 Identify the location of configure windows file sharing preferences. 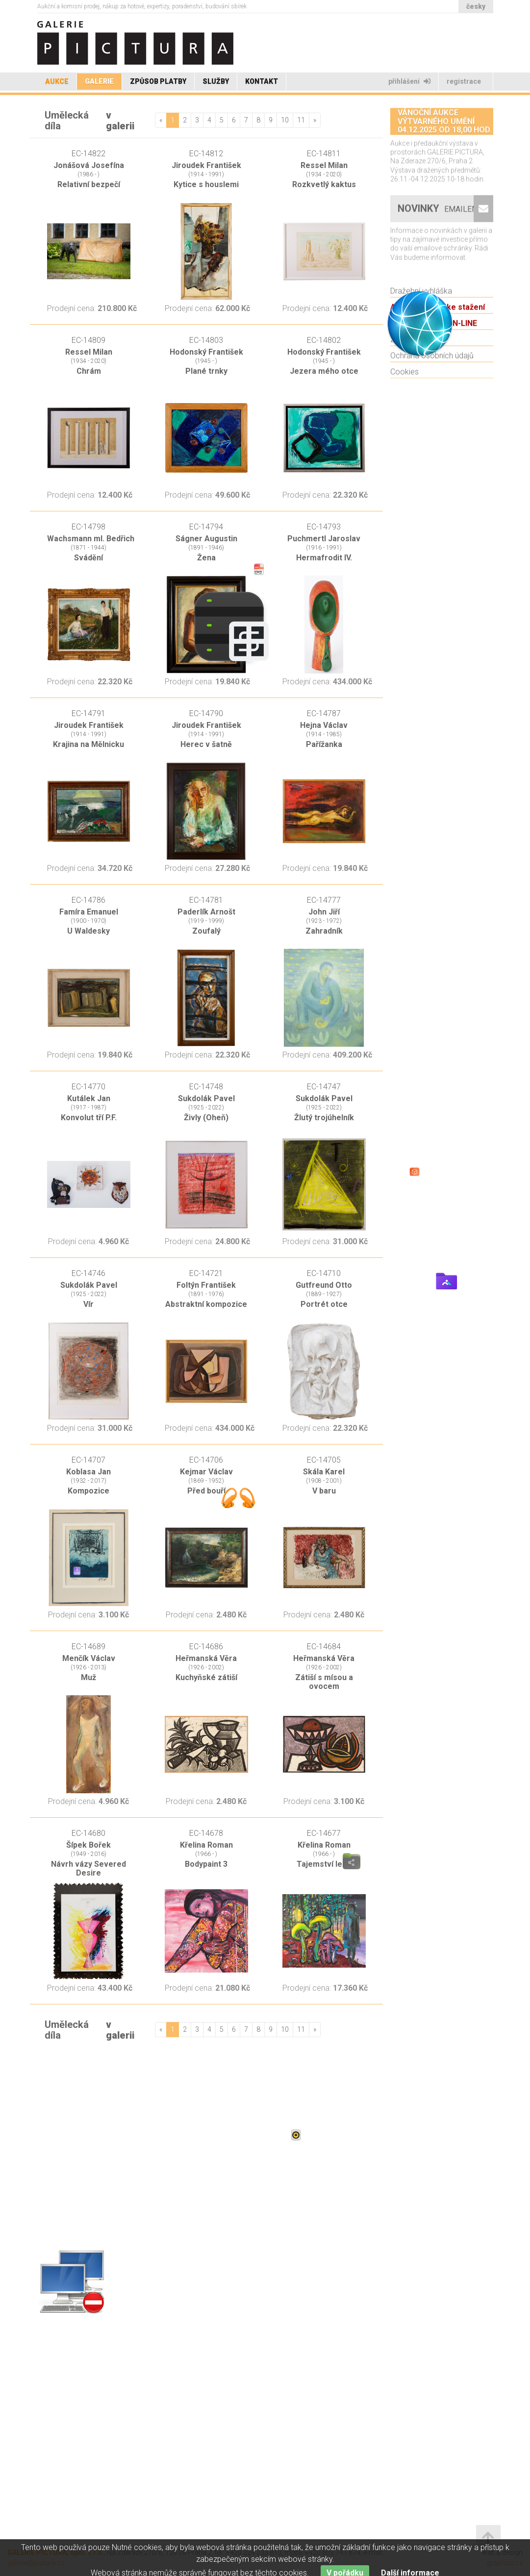
(229, 627).